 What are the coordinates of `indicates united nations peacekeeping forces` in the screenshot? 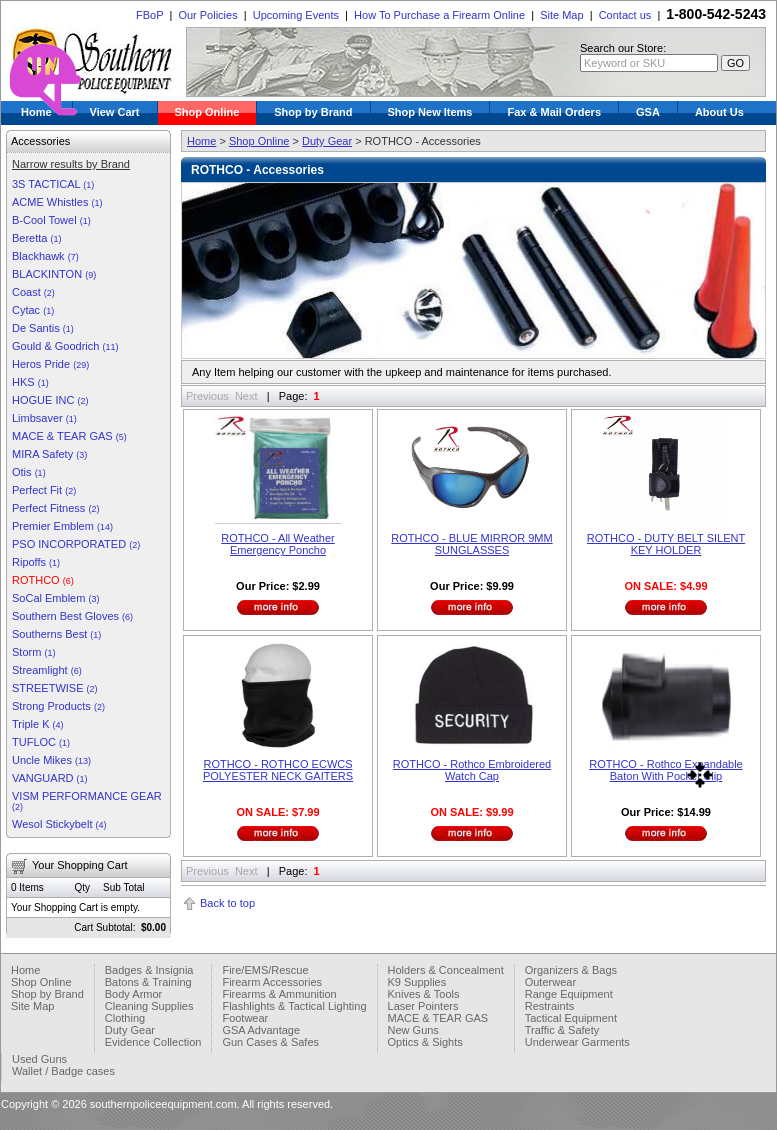 It's located at (45, 79).